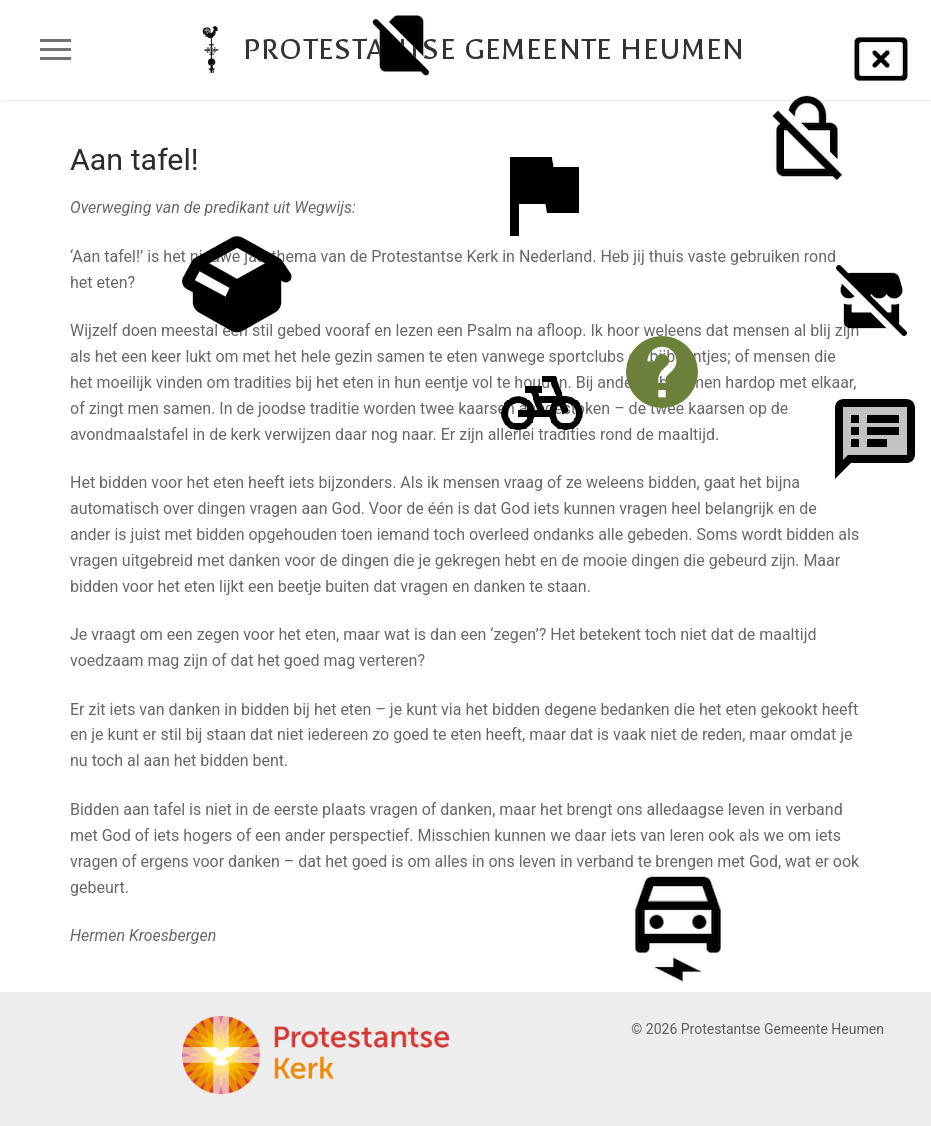 Image resolution: width=931 pixels, height=1126 pixels. I want to click on cancel or close a presentation, so click(881, 59).